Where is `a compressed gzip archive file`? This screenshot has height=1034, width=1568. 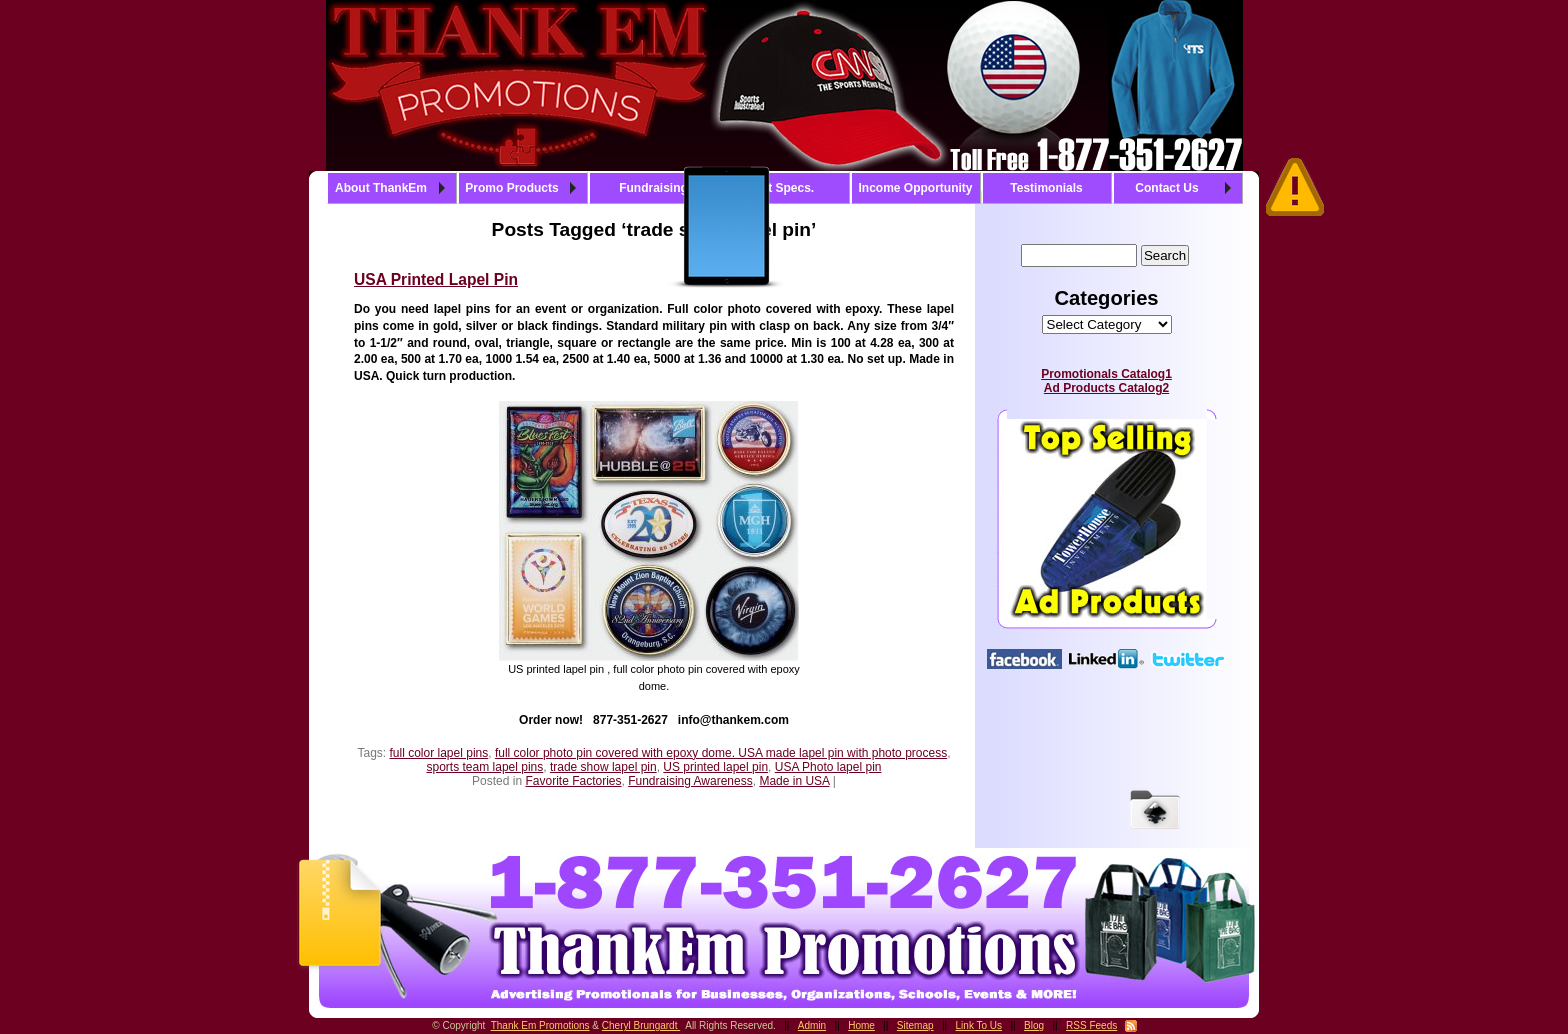
a compressed gzip archive file is located at coordinates (340, 915).